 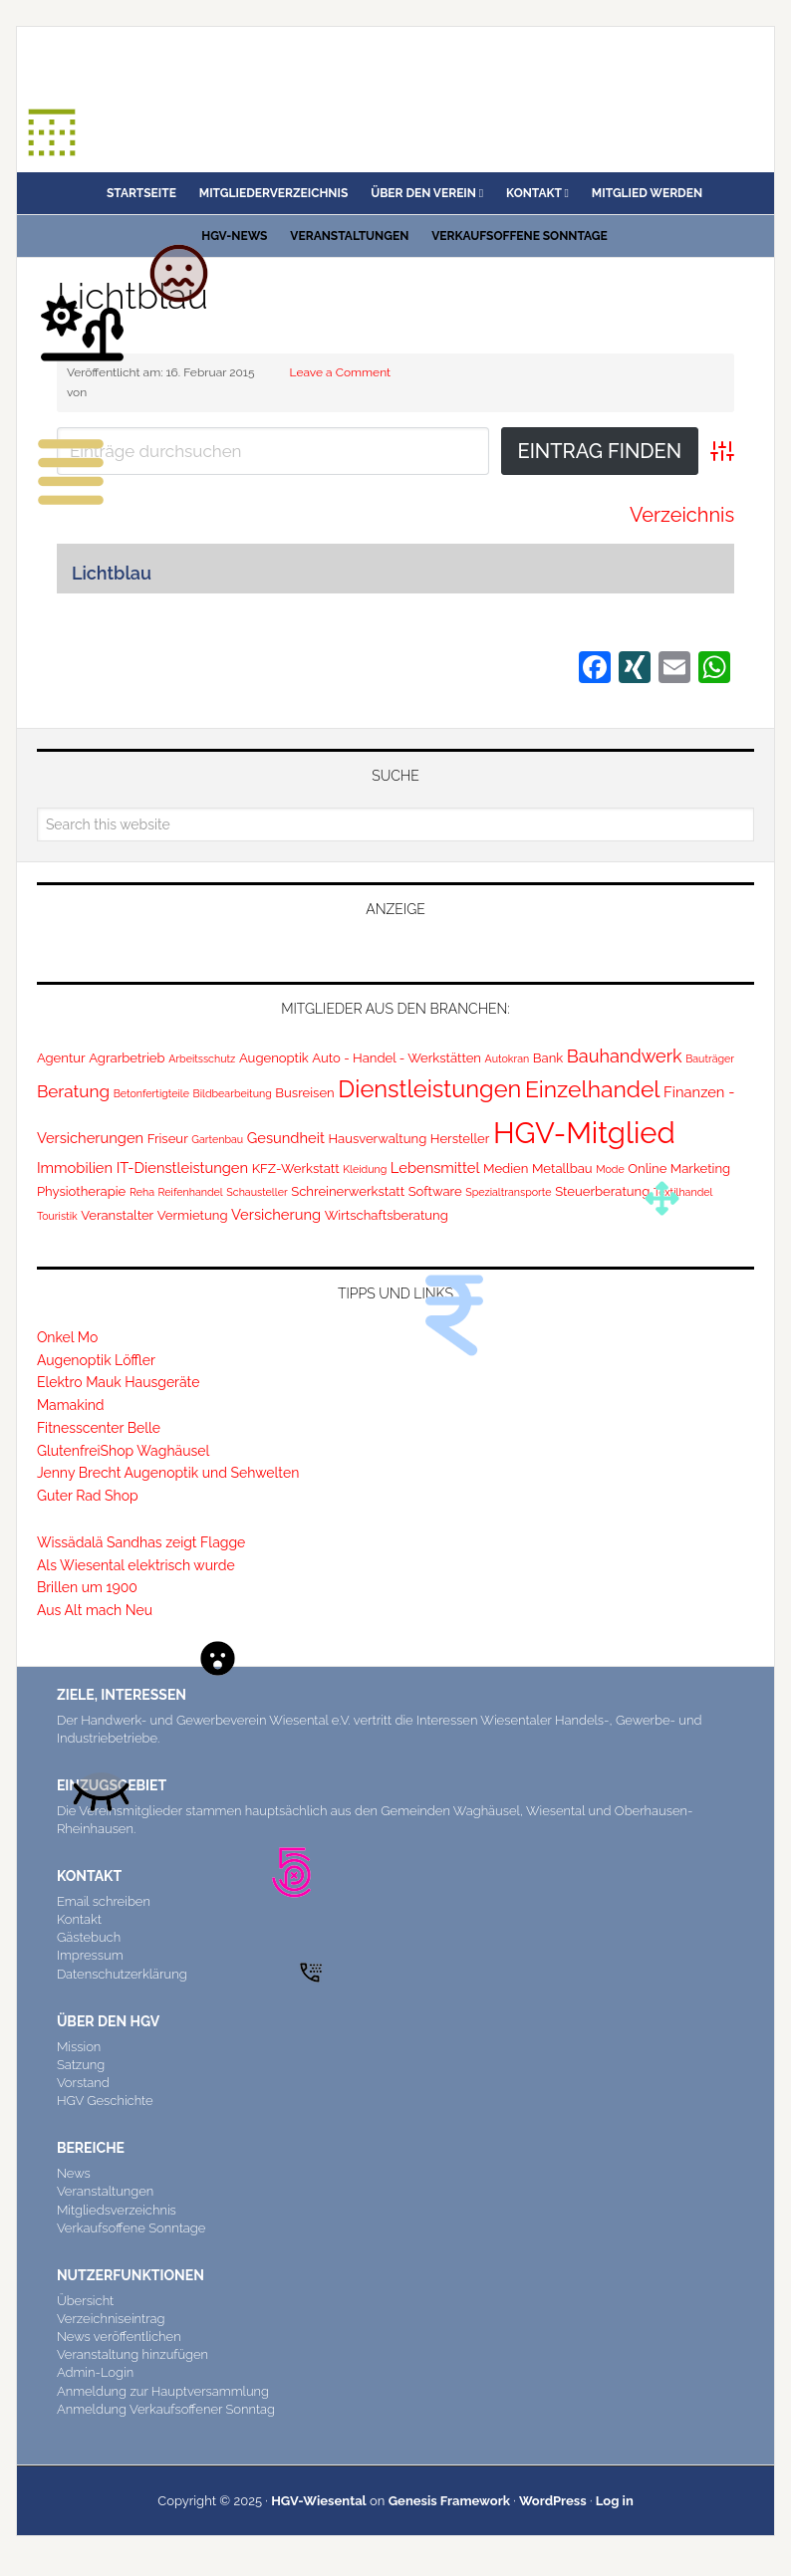 I want to click on indicates drought or dry weather conditions, so click(x=82, y=328).